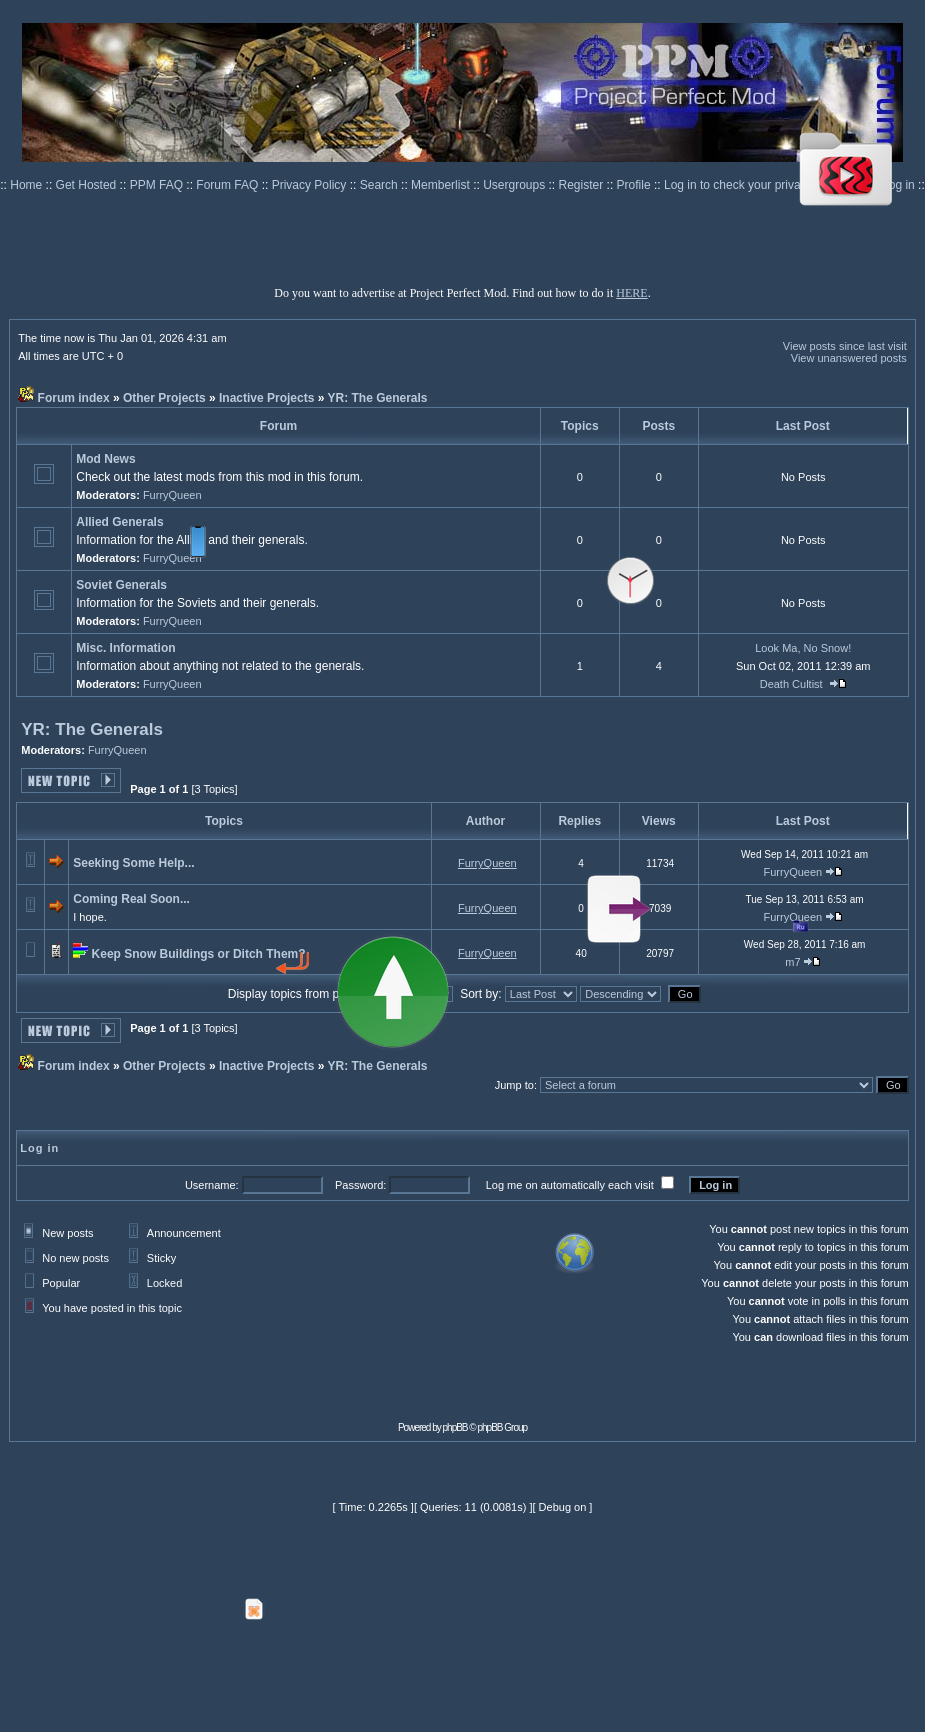 Image resolution: width=925 pixels, height=1732 pixels. What do you see at coordinates (614, 909) in the screenshot?
I see `export document to another location` at bounding box center [614, 909].